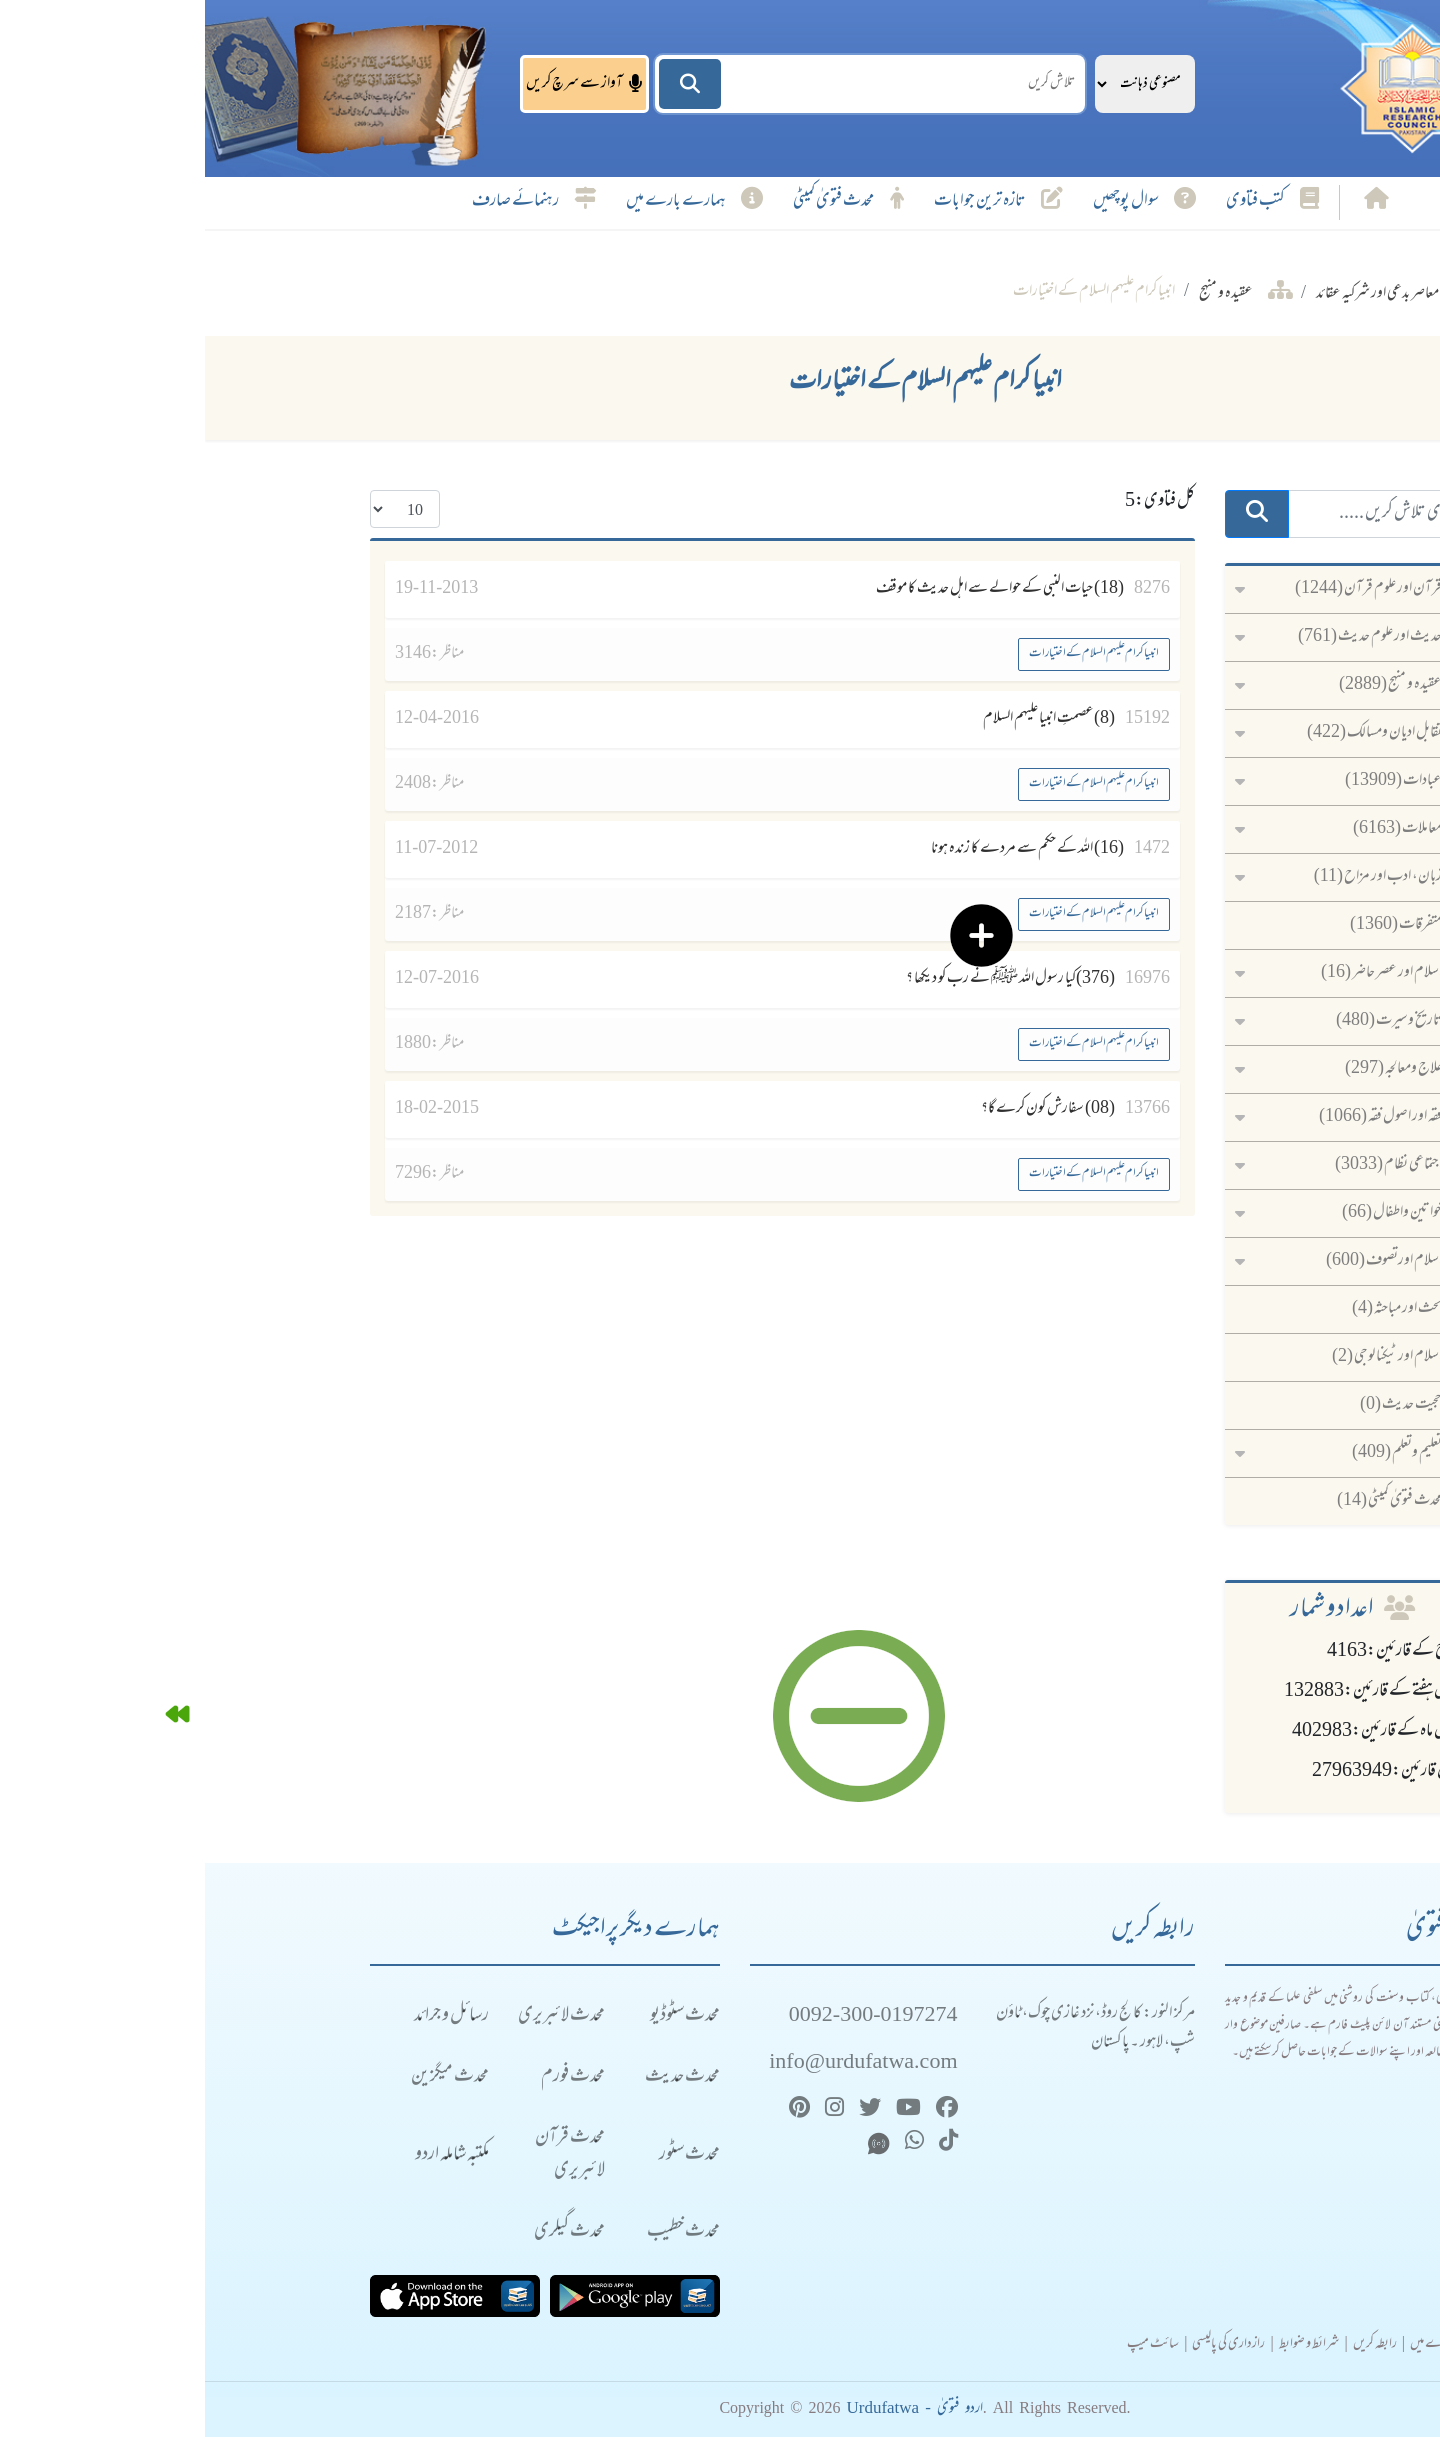 This screenshot has height=2437, width=1440. I want to click on add a new item, so click(981, 935).